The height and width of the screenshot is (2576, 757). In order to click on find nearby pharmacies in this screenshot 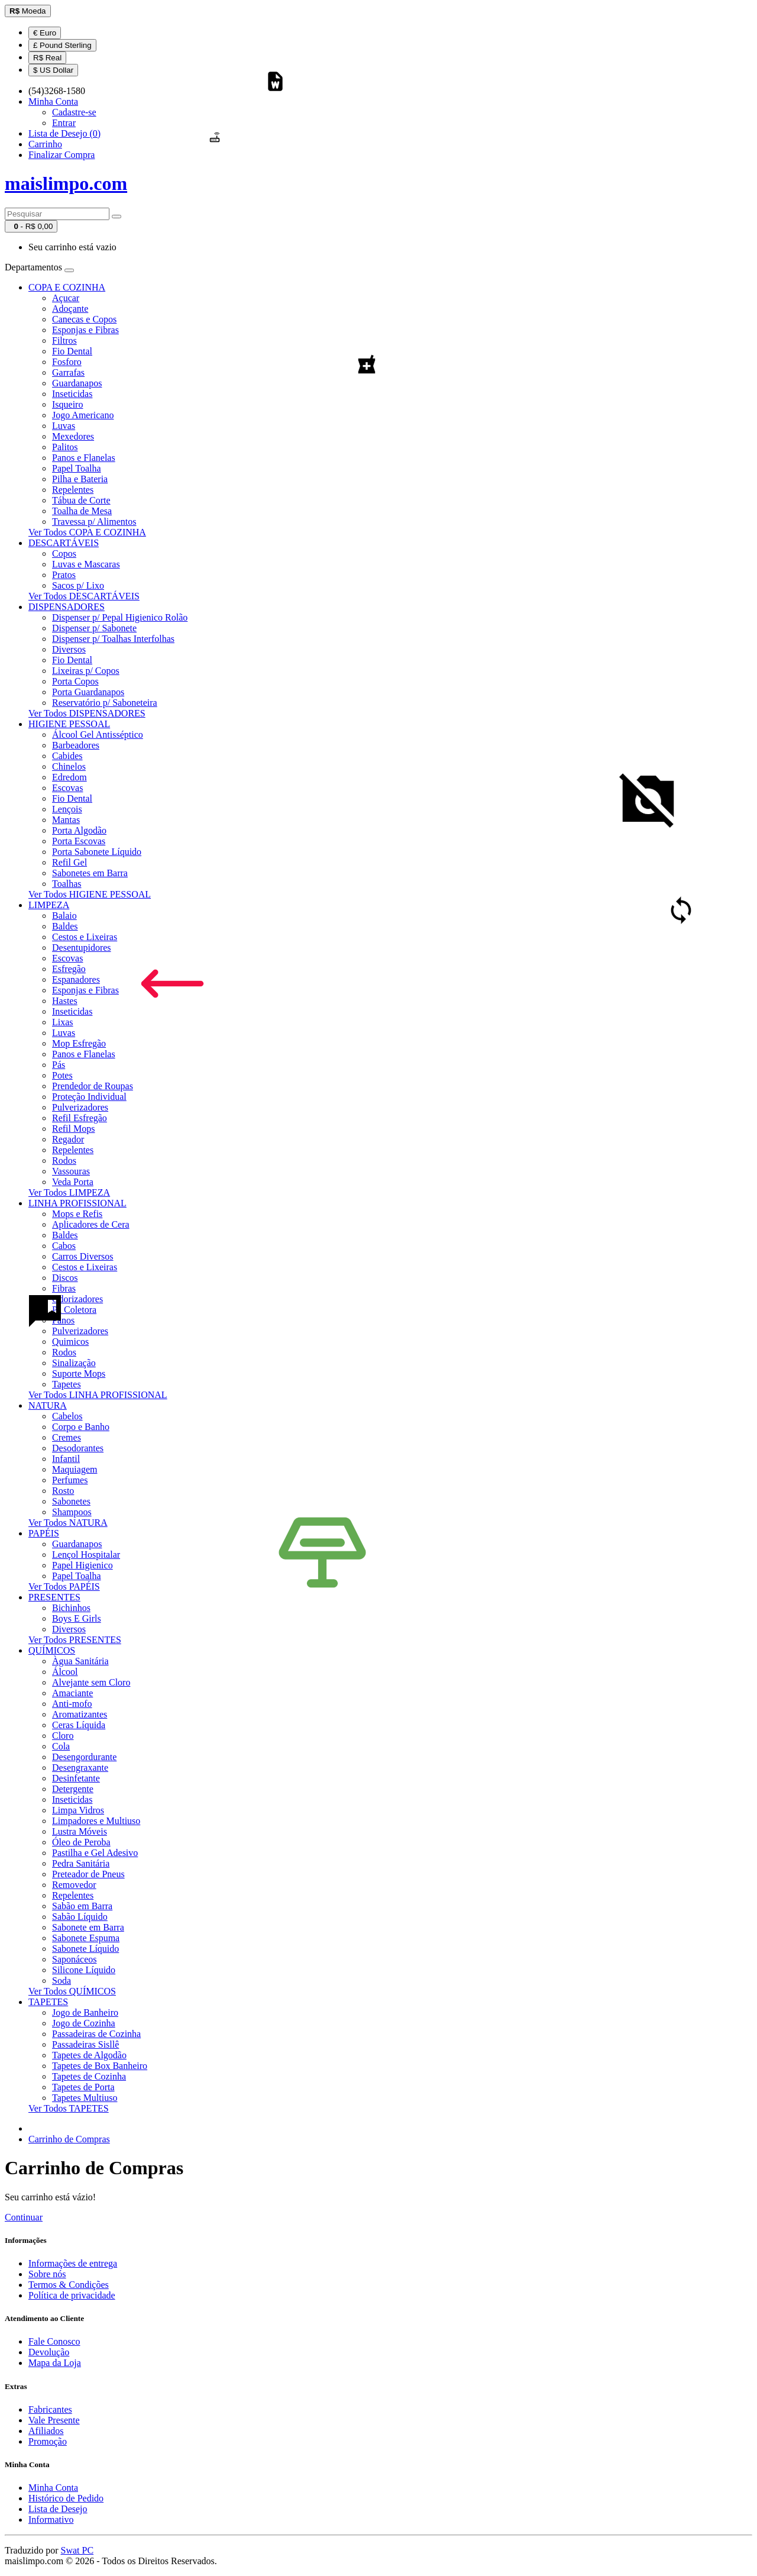, I will do `click(367, 365)`.